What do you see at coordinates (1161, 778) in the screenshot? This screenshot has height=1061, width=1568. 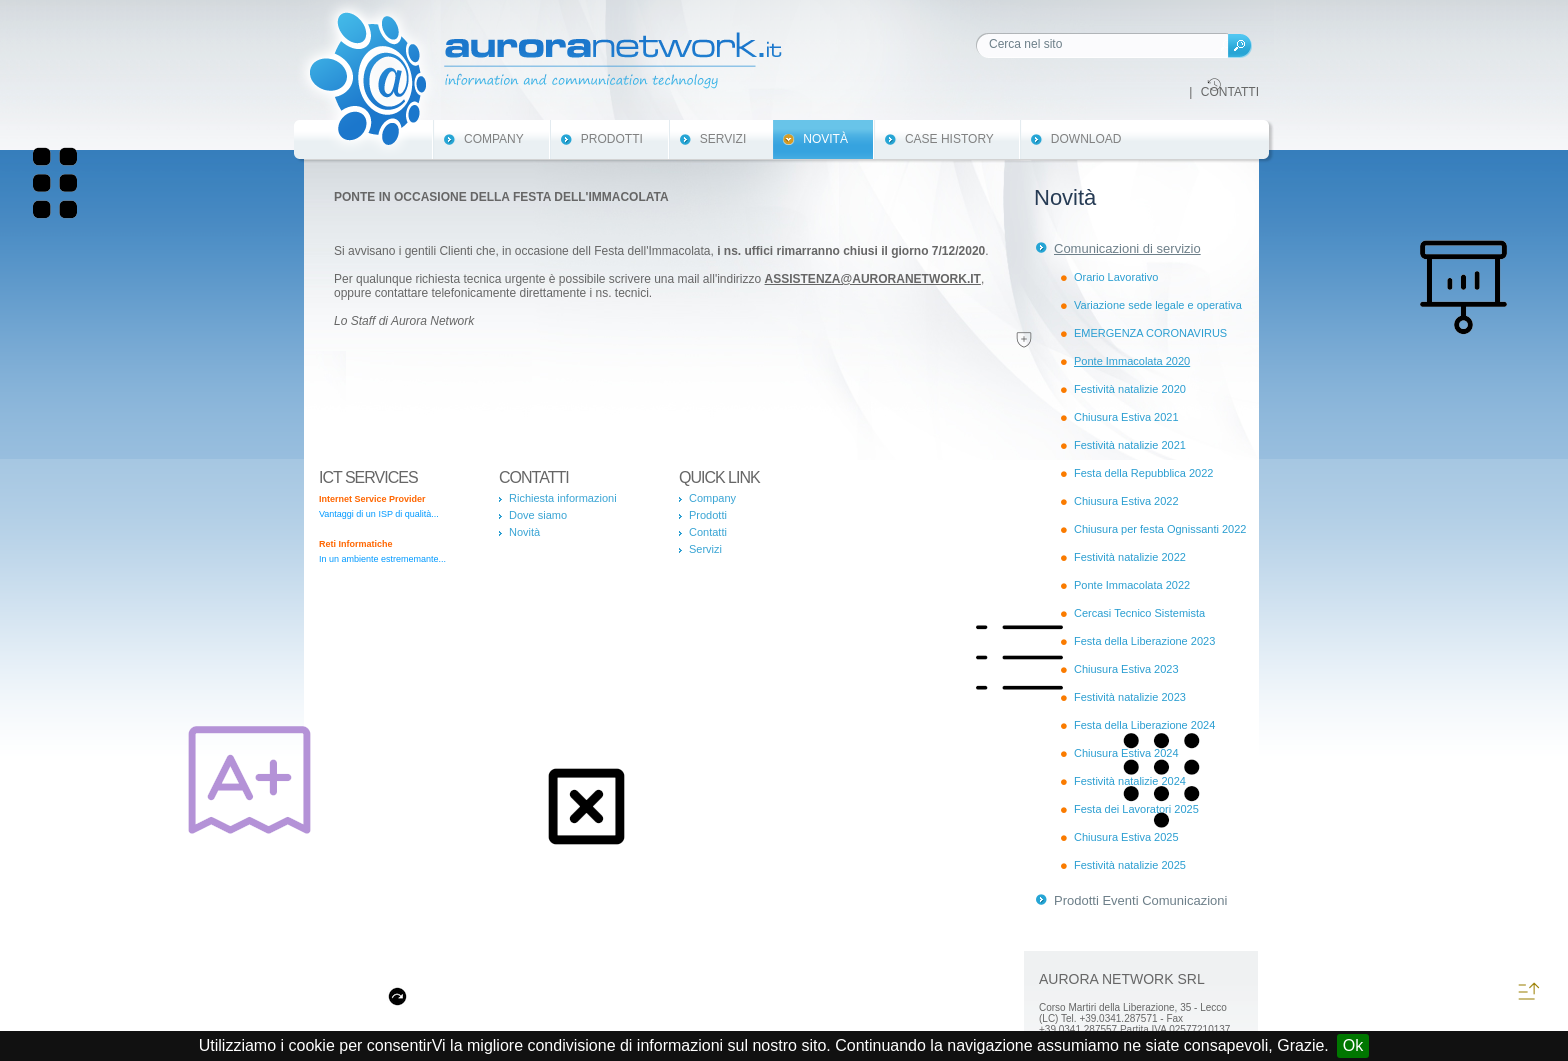 I see `open numeric keypad for input` at bounding box center [1161, 778].